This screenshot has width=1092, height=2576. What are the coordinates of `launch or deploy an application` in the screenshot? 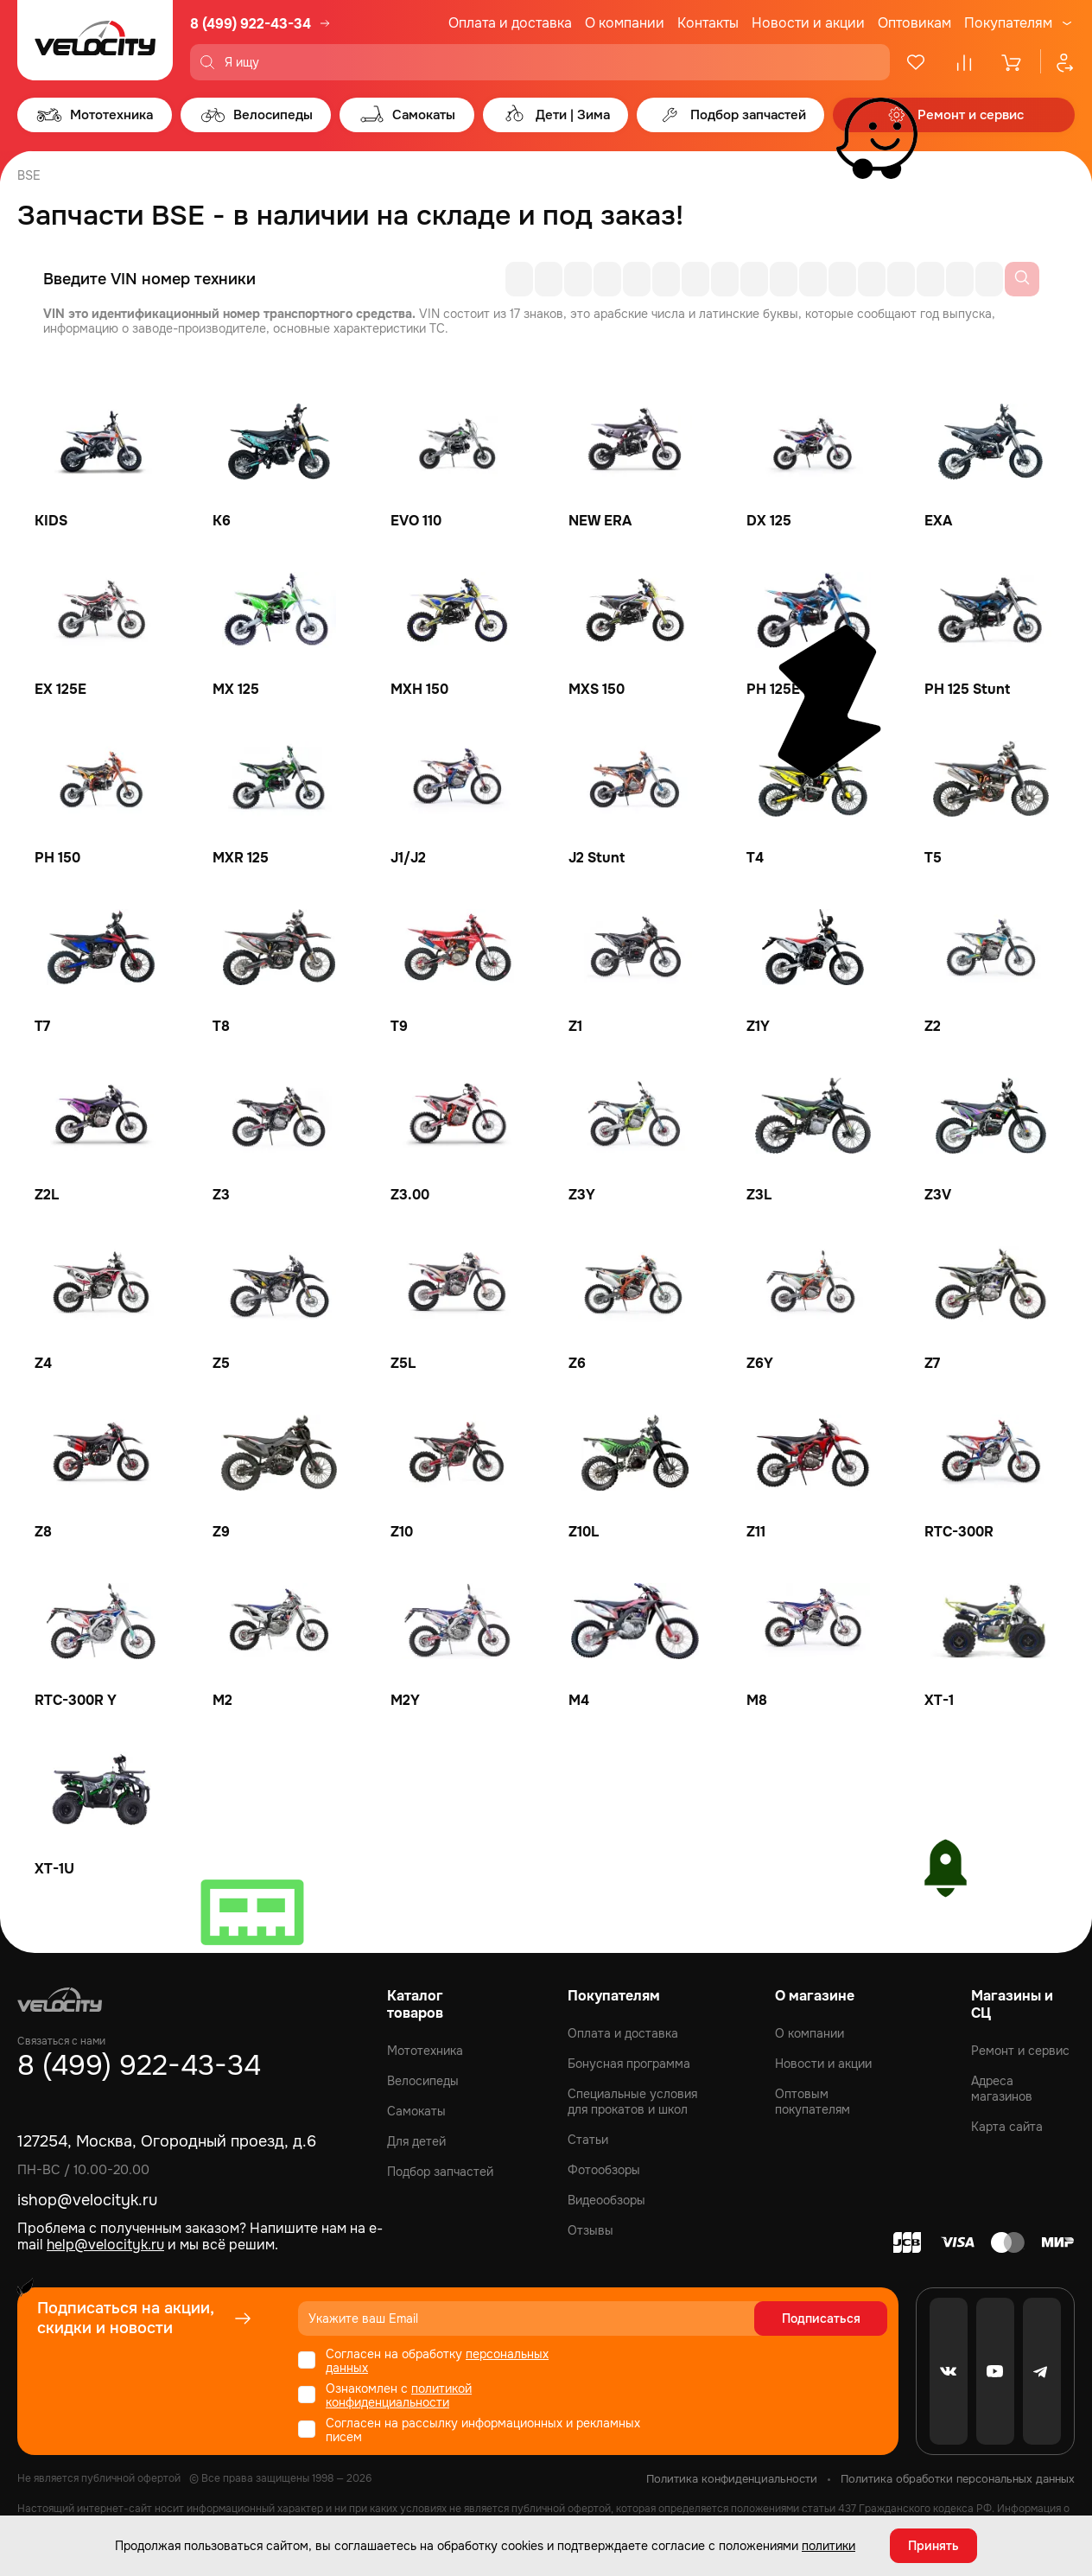 It's located at (945, 1867).